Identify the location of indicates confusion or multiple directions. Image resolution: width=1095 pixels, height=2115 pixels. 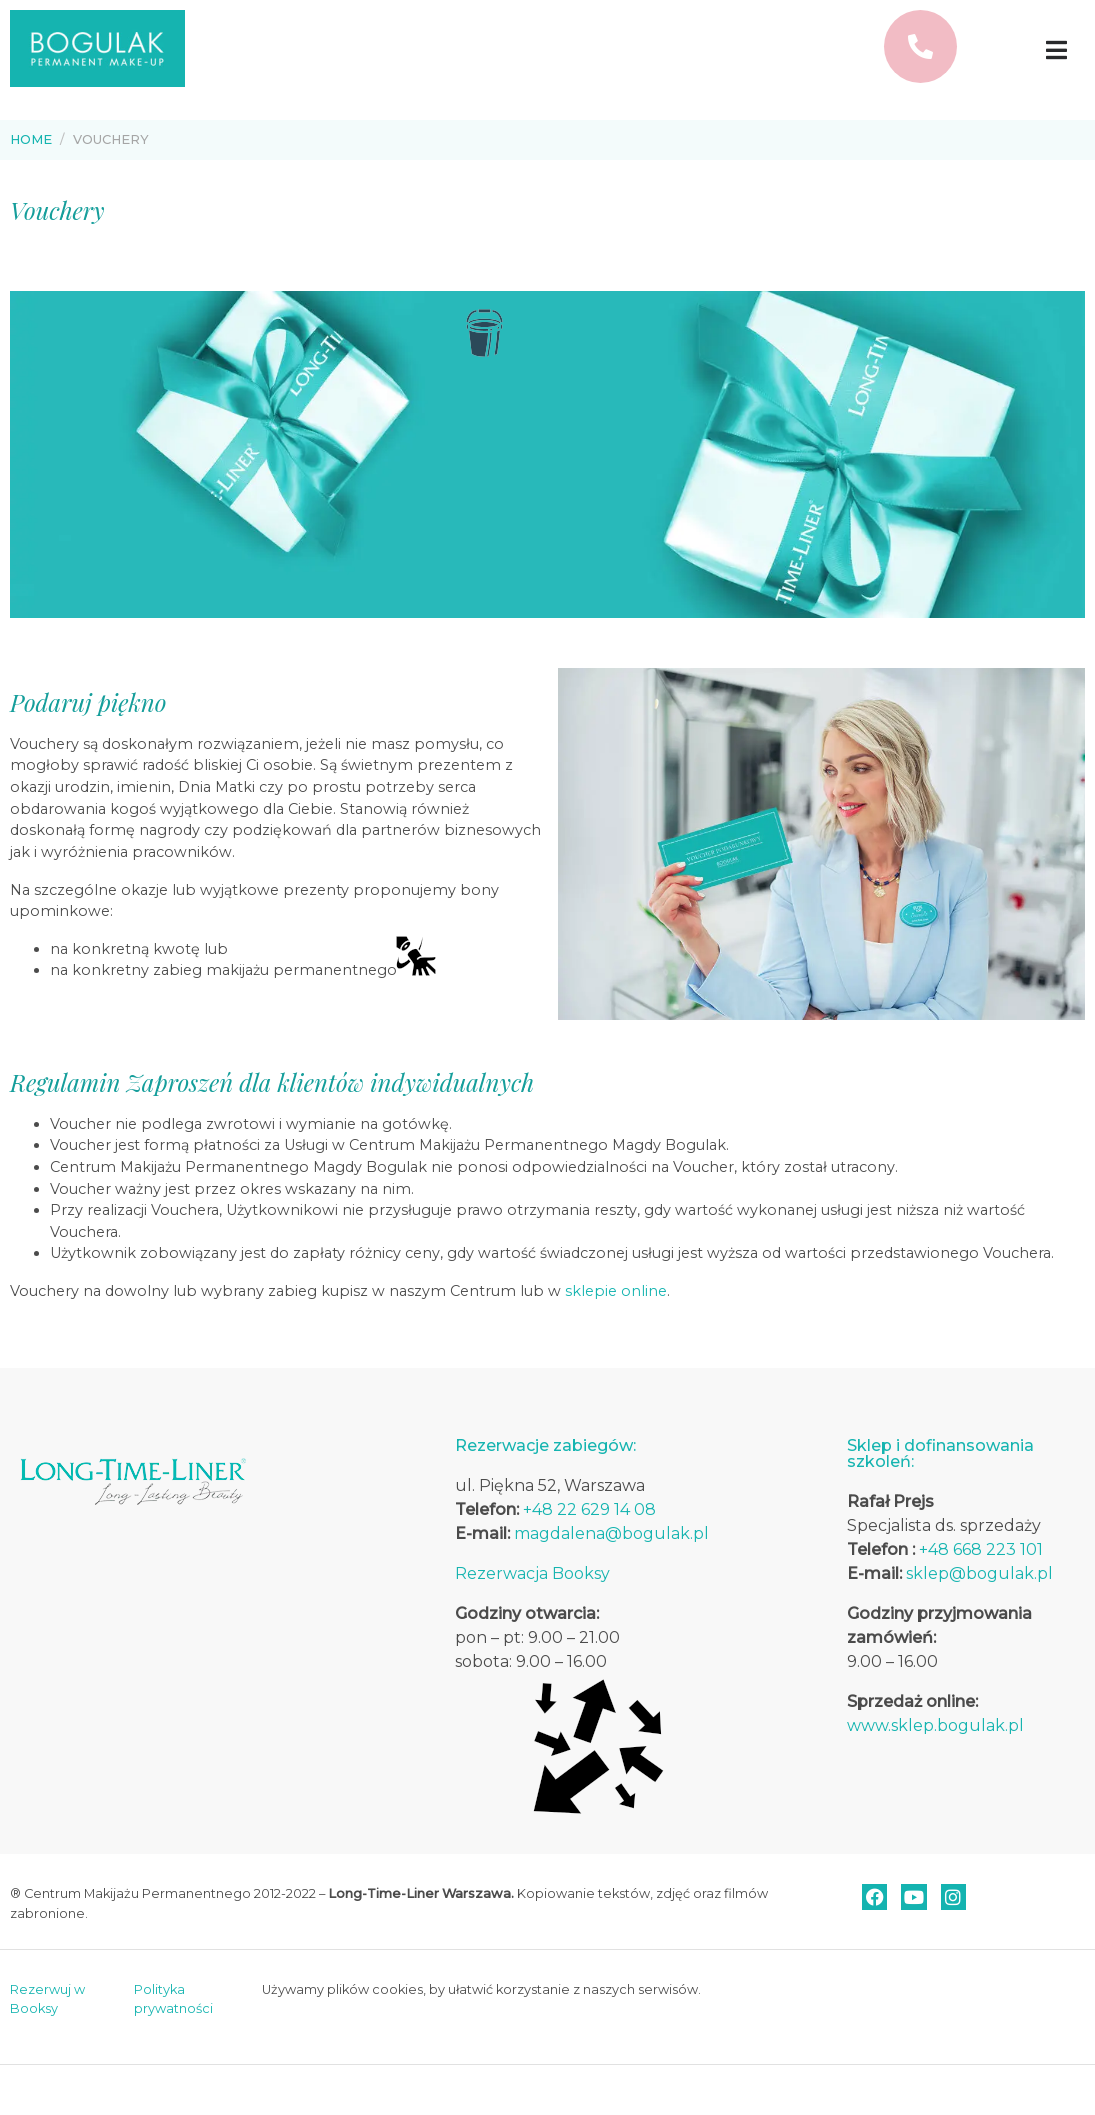
(598, 1746).